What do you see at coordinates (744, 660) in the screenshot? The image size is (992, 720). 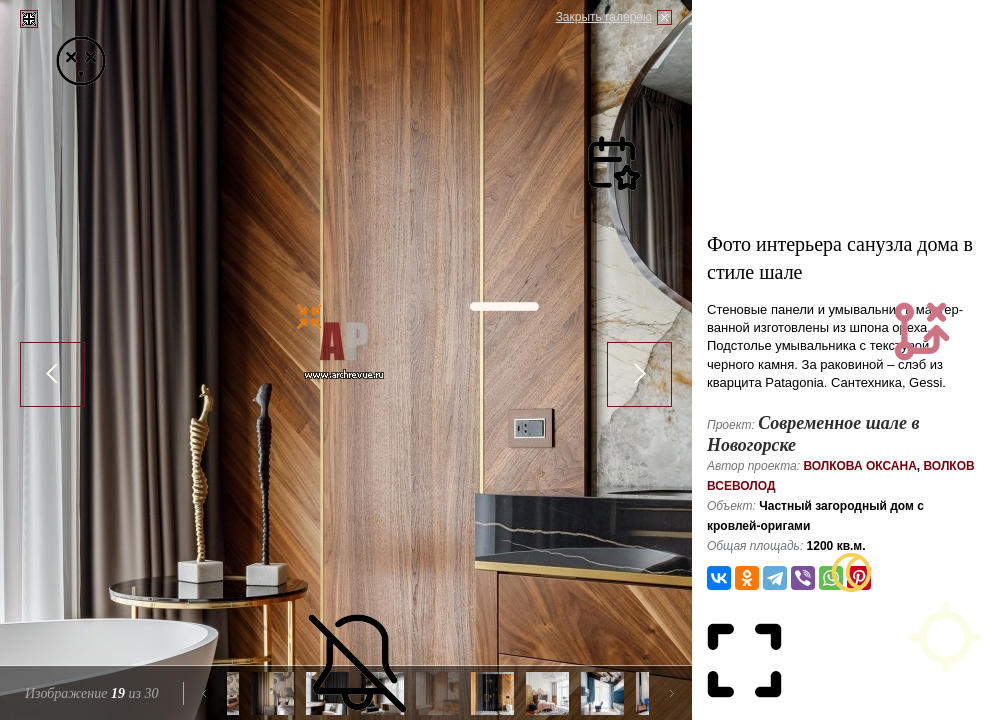 I see `expand to fullscreen mode` at bounding box center [744, 660].